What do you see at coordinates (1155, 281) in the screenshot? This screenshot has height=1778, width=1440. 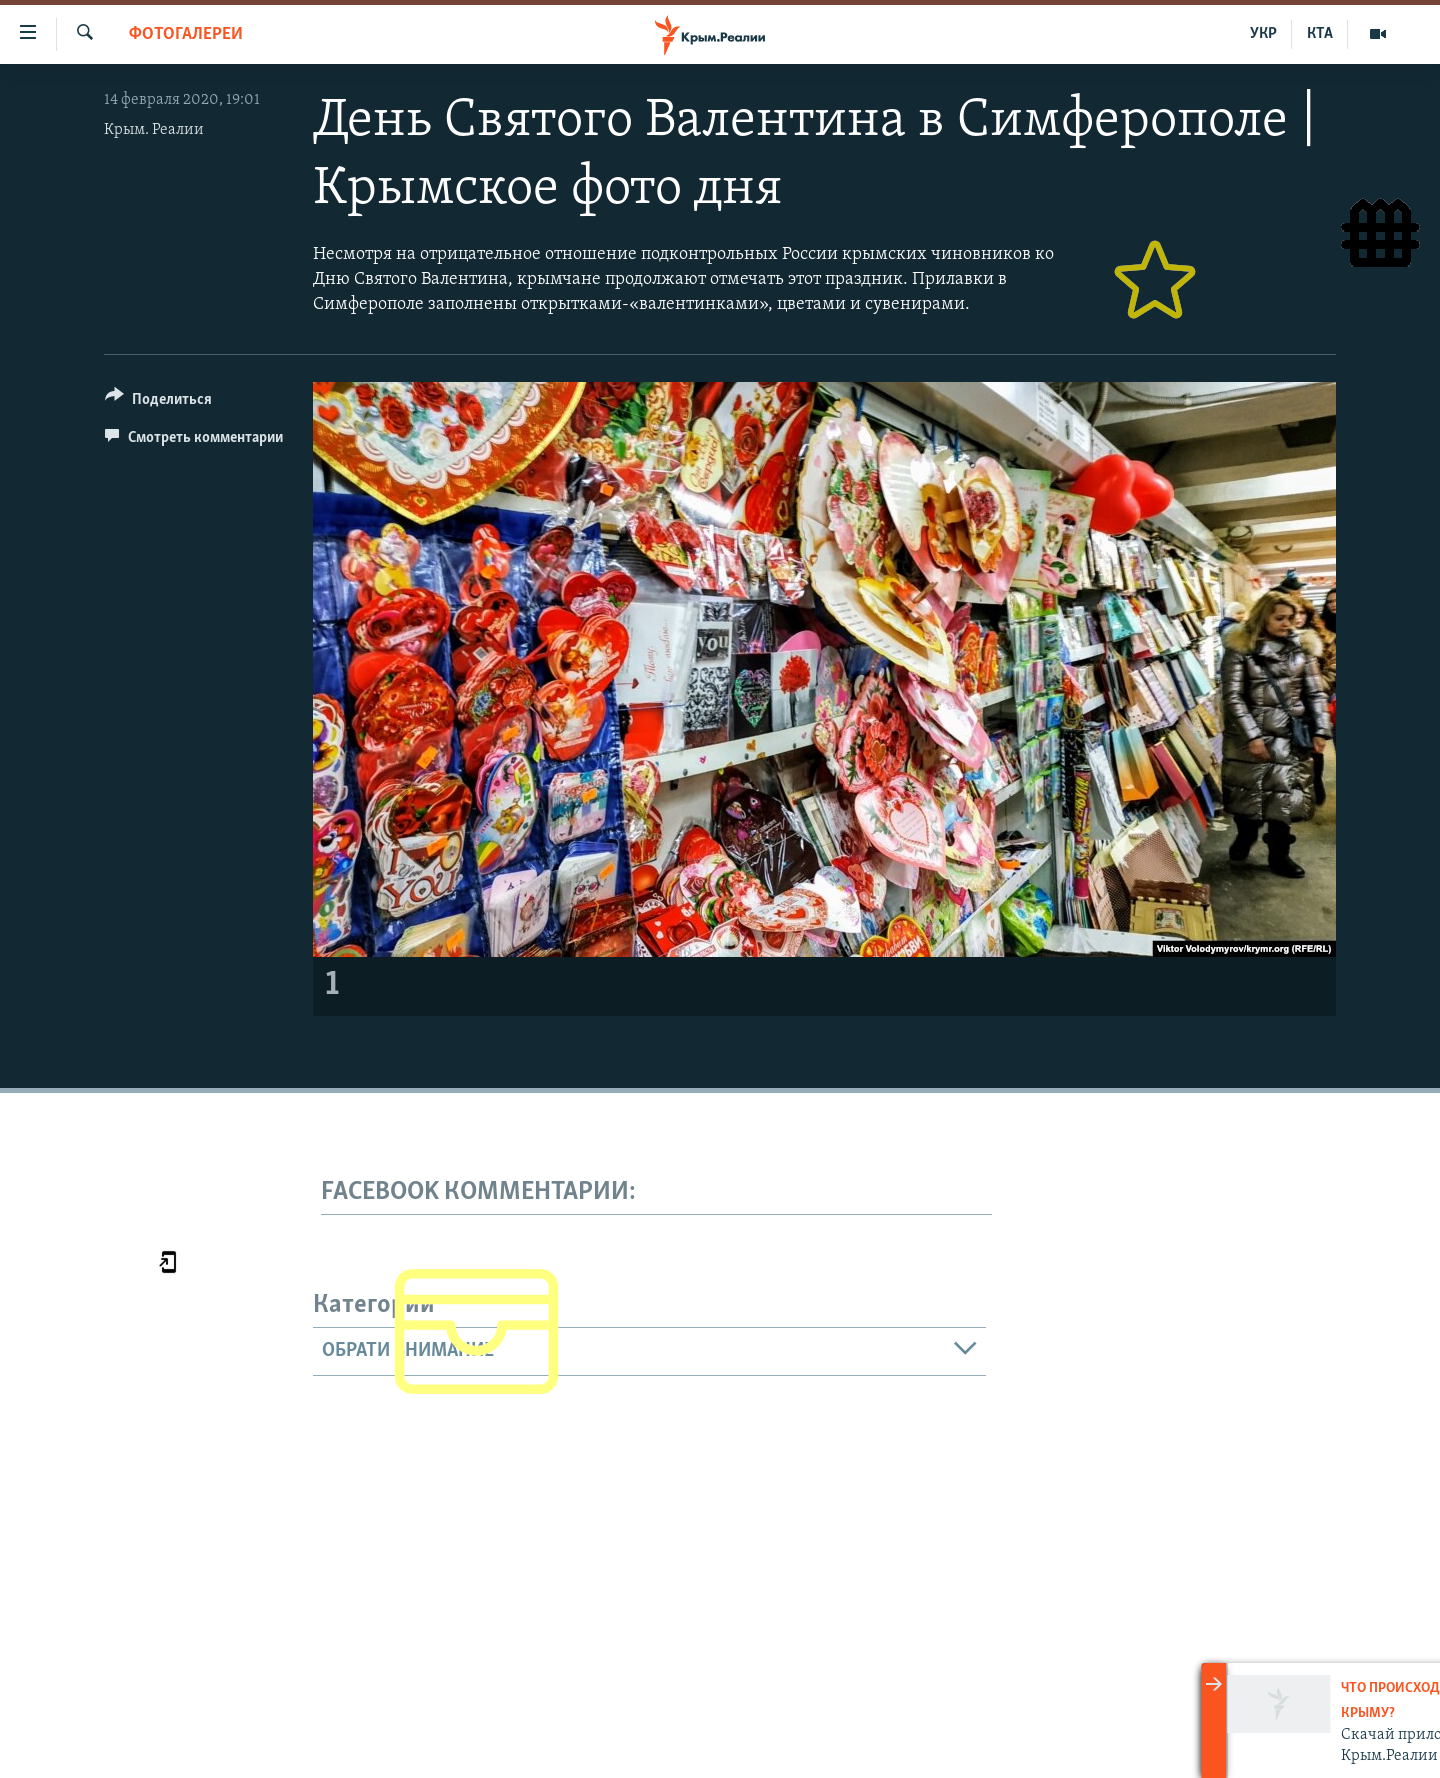 I see `add to favorites` at bounding box center [1155, 281].